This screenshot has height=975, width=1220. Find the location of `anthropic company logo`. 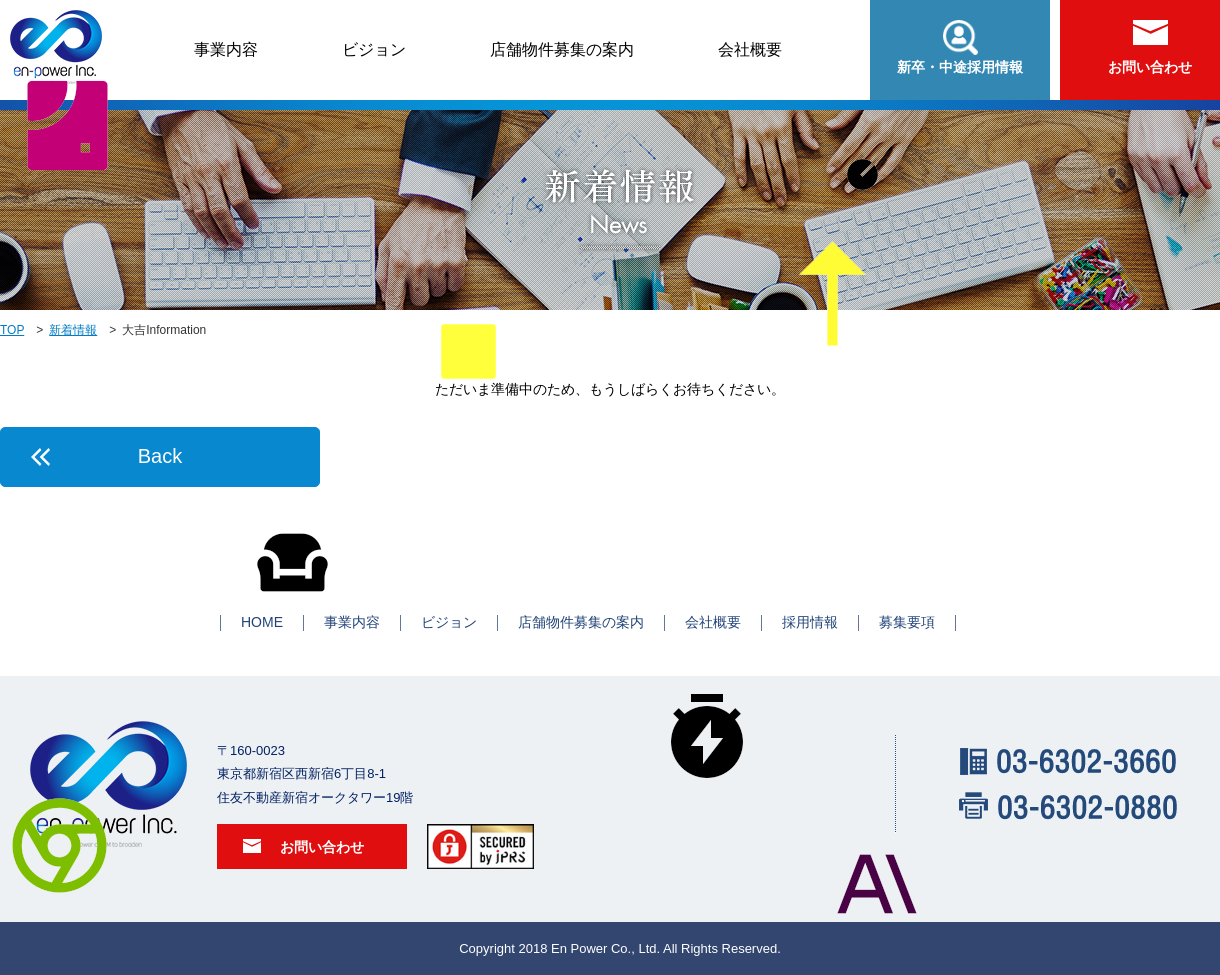

anthropic company logo is located at coordinates (877, 882).